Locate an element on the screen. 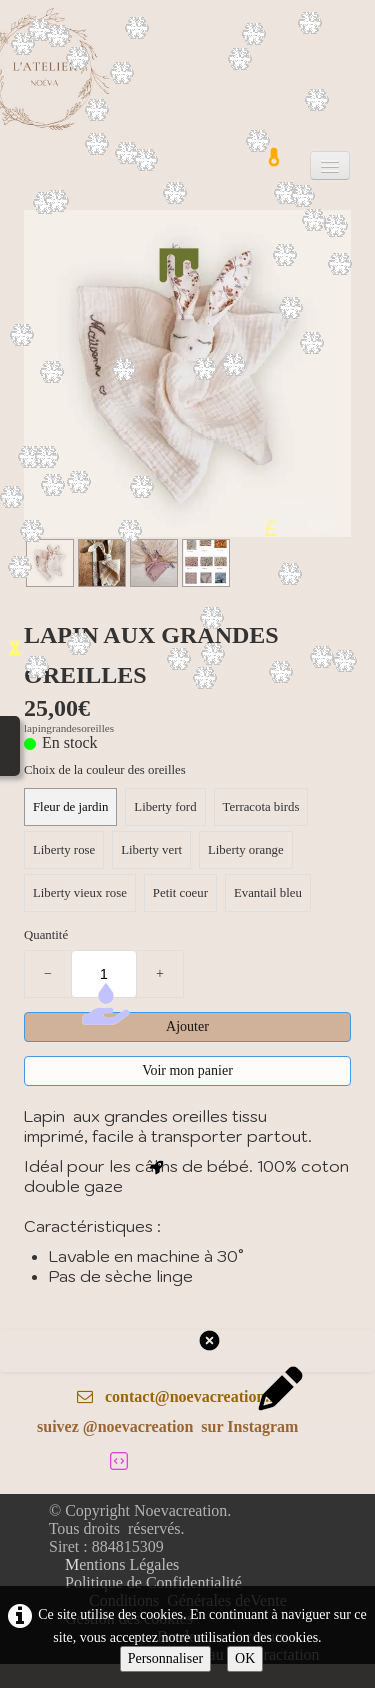  indicates british pound currency is located at coordinates (271, 528).